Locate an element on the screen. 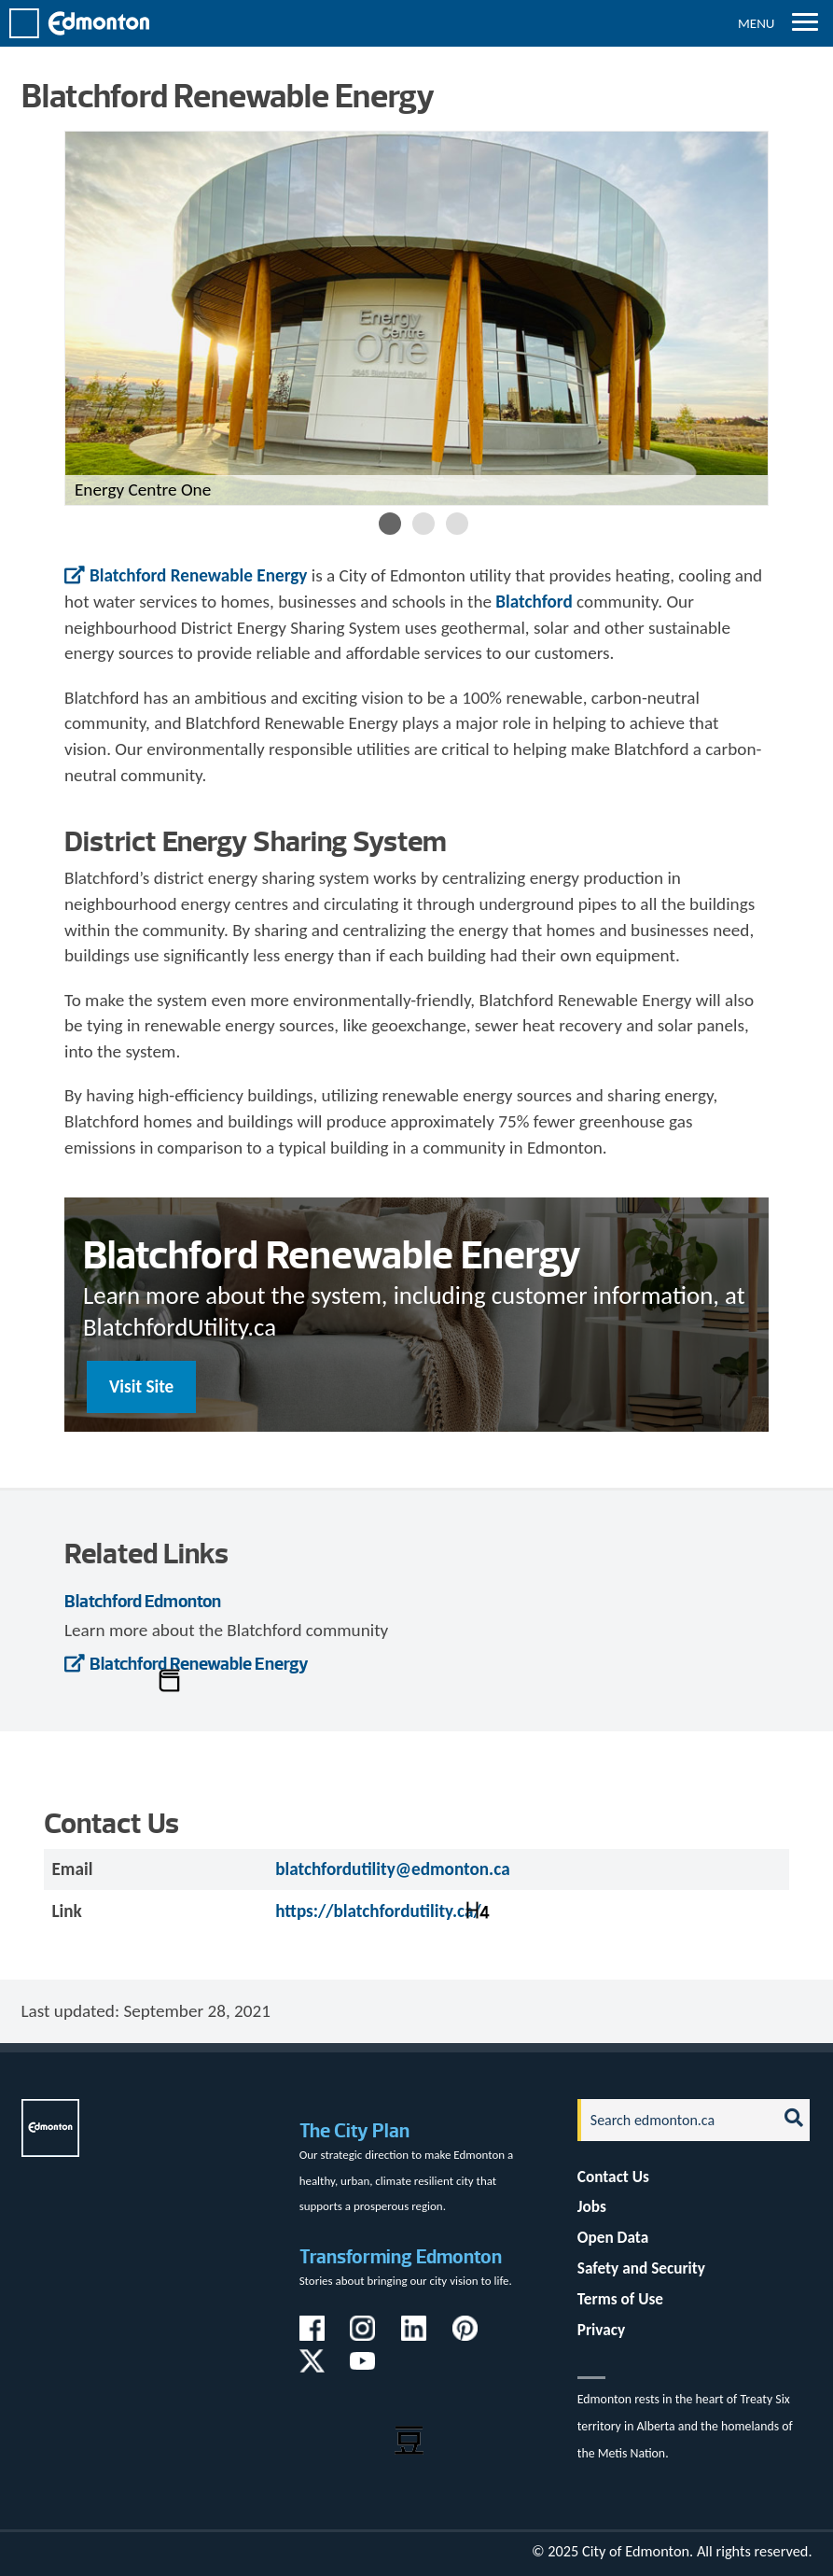 This screenshot has width=833, height=2576. open library or book collection is located at coordinates (169, 1680).